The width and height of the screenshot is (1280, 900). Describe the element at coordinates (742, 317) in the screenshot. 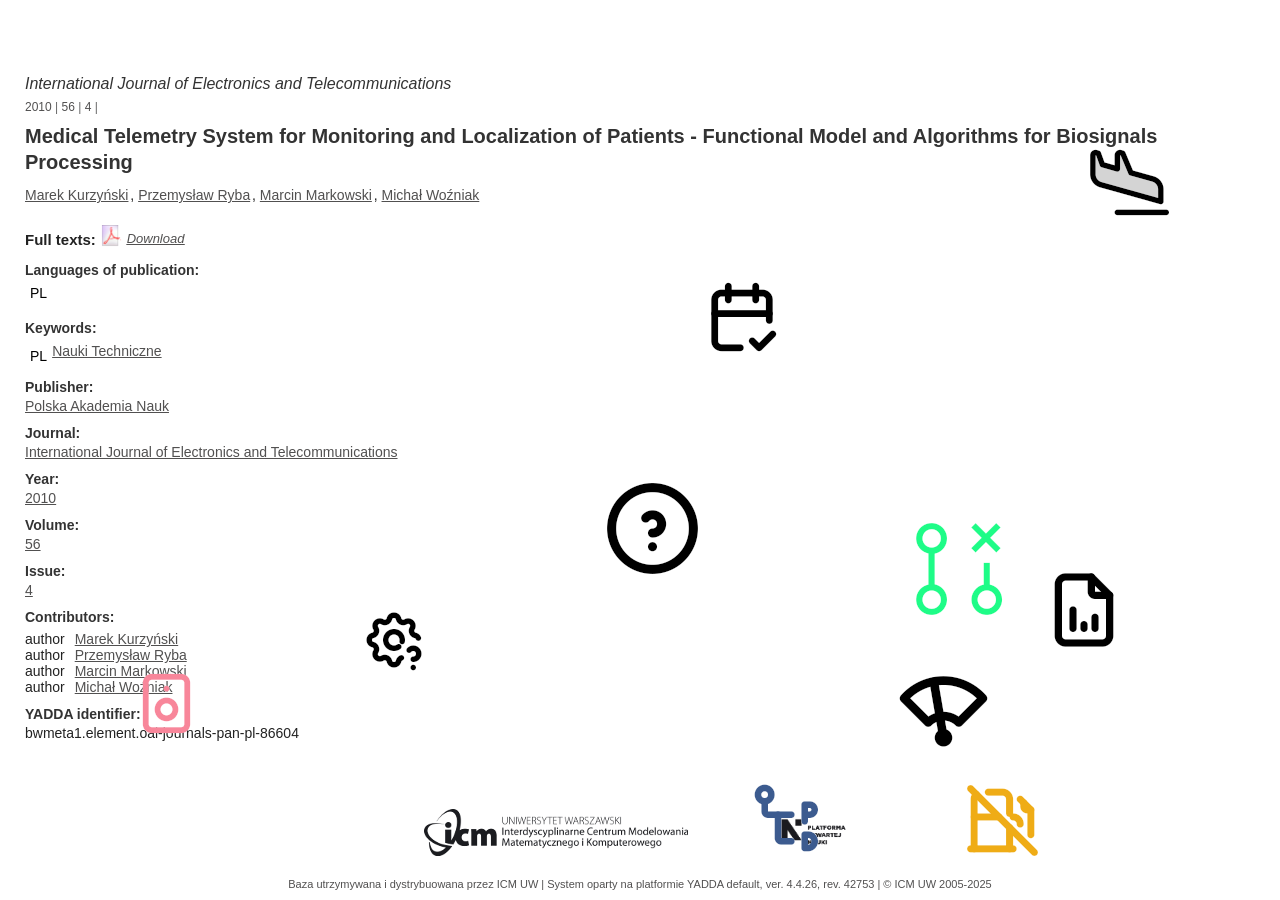

I see `confirm or complete a scheduled event` at that location.